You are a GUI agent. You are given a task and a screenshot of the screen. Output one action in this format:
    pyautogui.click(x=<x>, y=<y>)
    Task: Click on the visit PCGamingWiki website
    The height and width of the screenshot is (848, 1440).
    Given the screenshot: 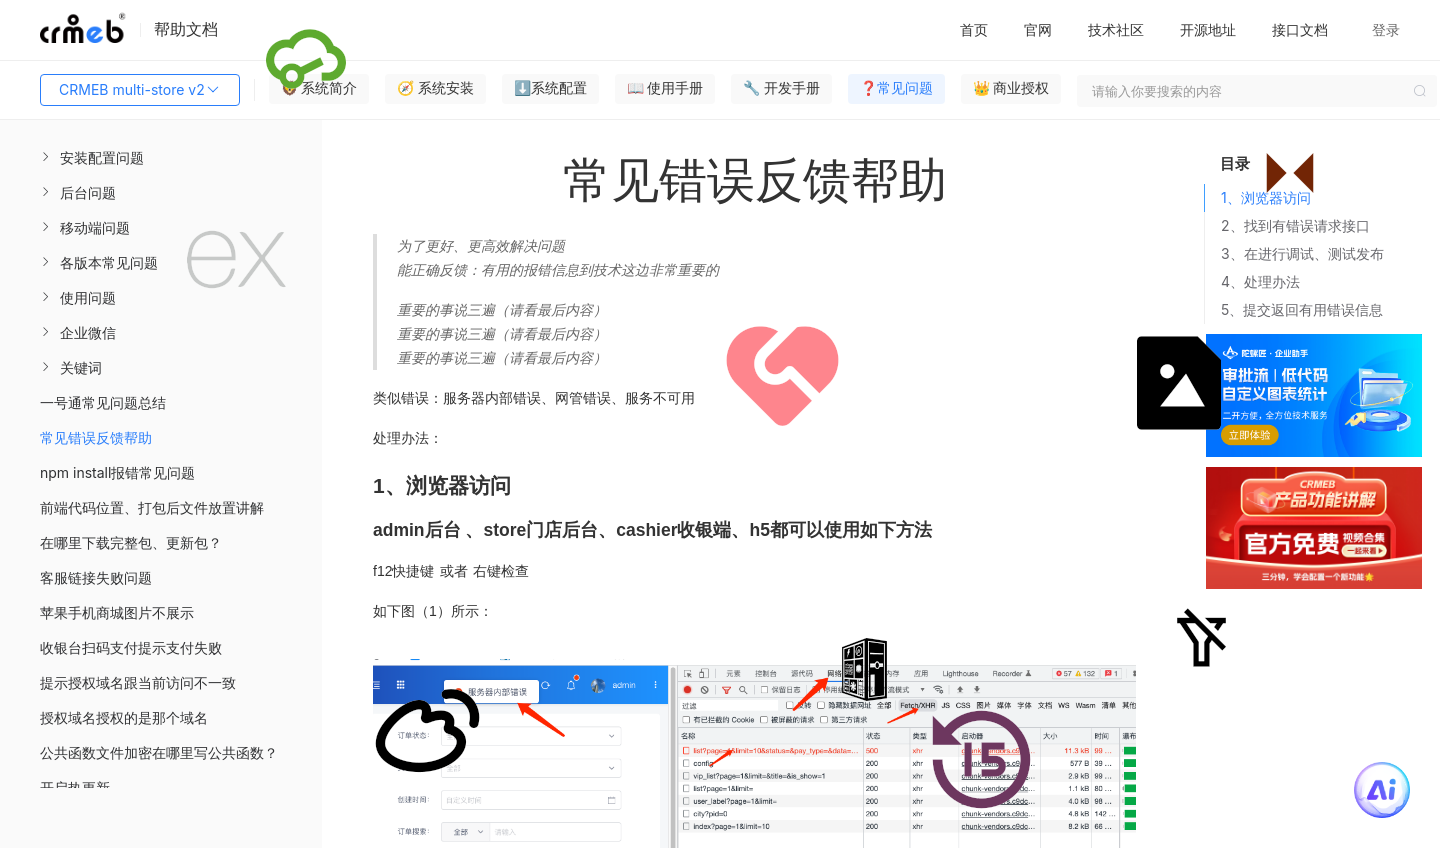 What is the action you would take?
    pyautogui.click(x=864, y=669)
    